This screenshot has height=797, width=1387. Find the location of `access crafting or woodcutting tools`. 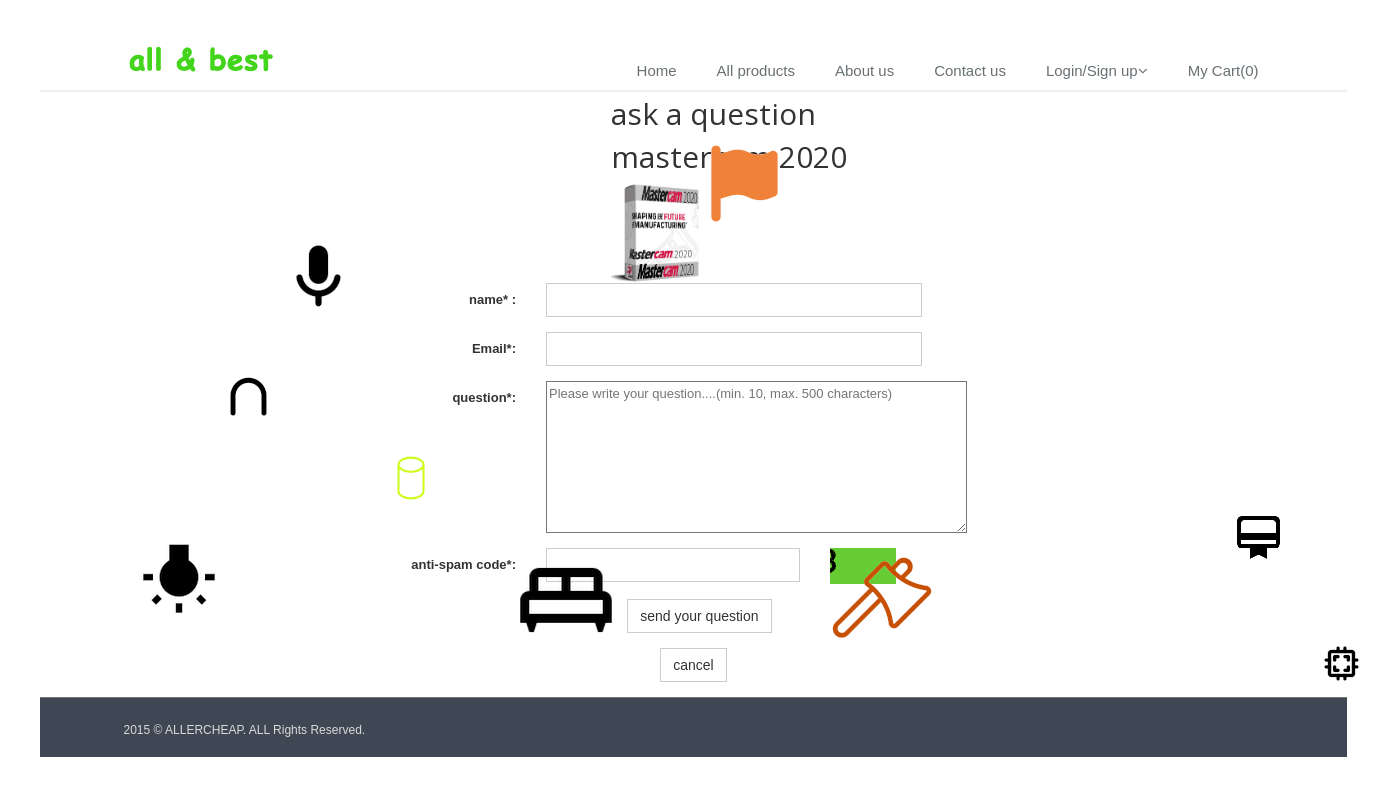

access crafting or woodcutting tools is located at coordinates (882, 601).